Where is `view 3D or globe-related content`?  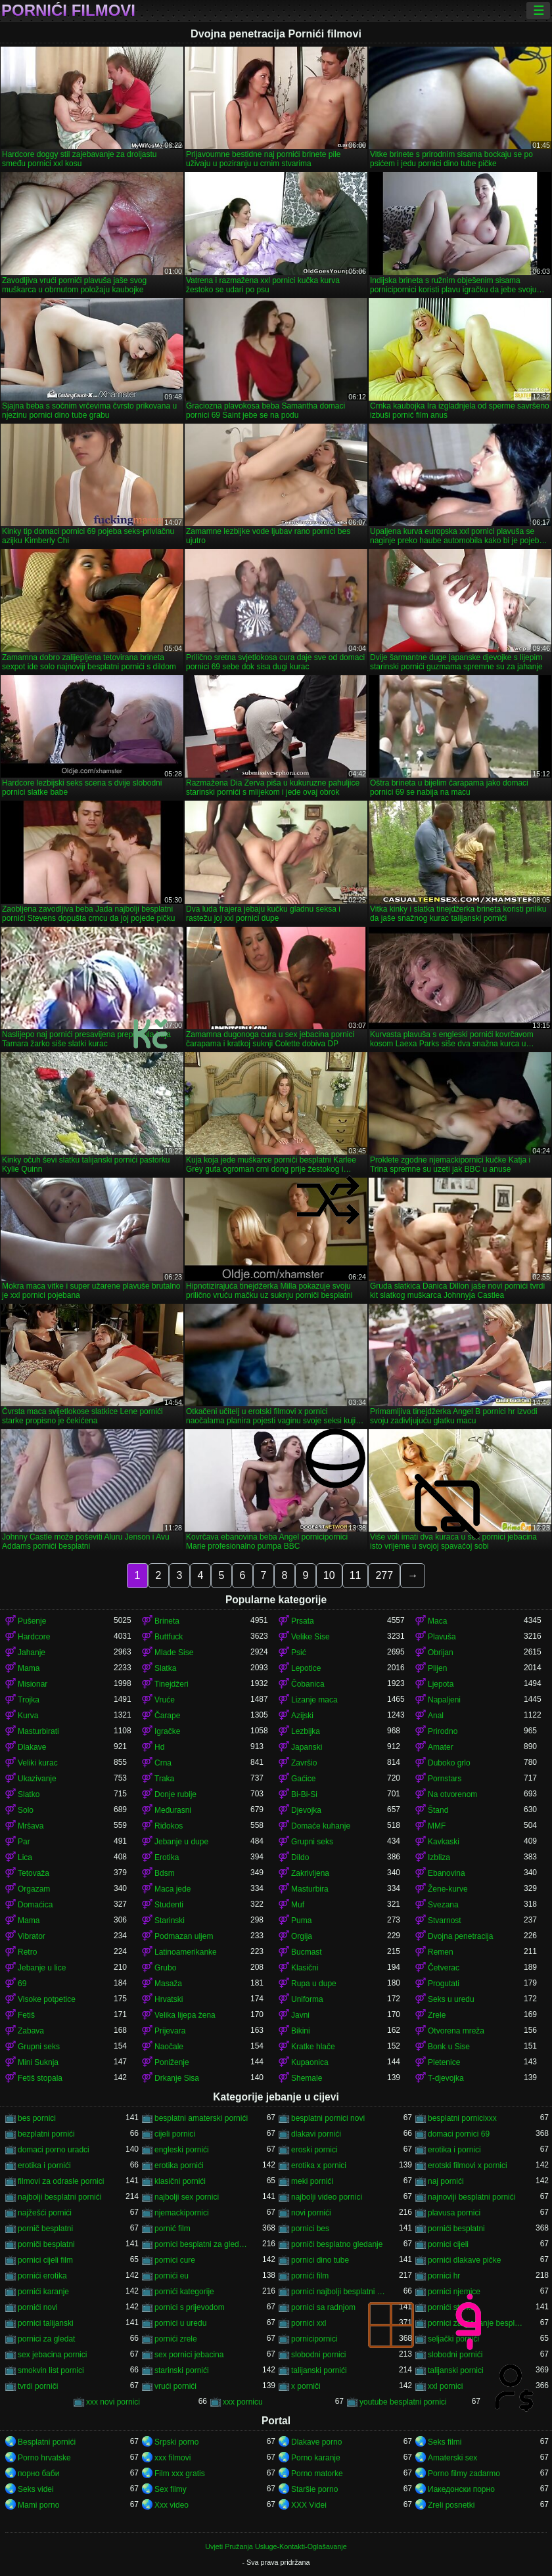
view 3D or globe-related content is located at coordinates (335, 1458).